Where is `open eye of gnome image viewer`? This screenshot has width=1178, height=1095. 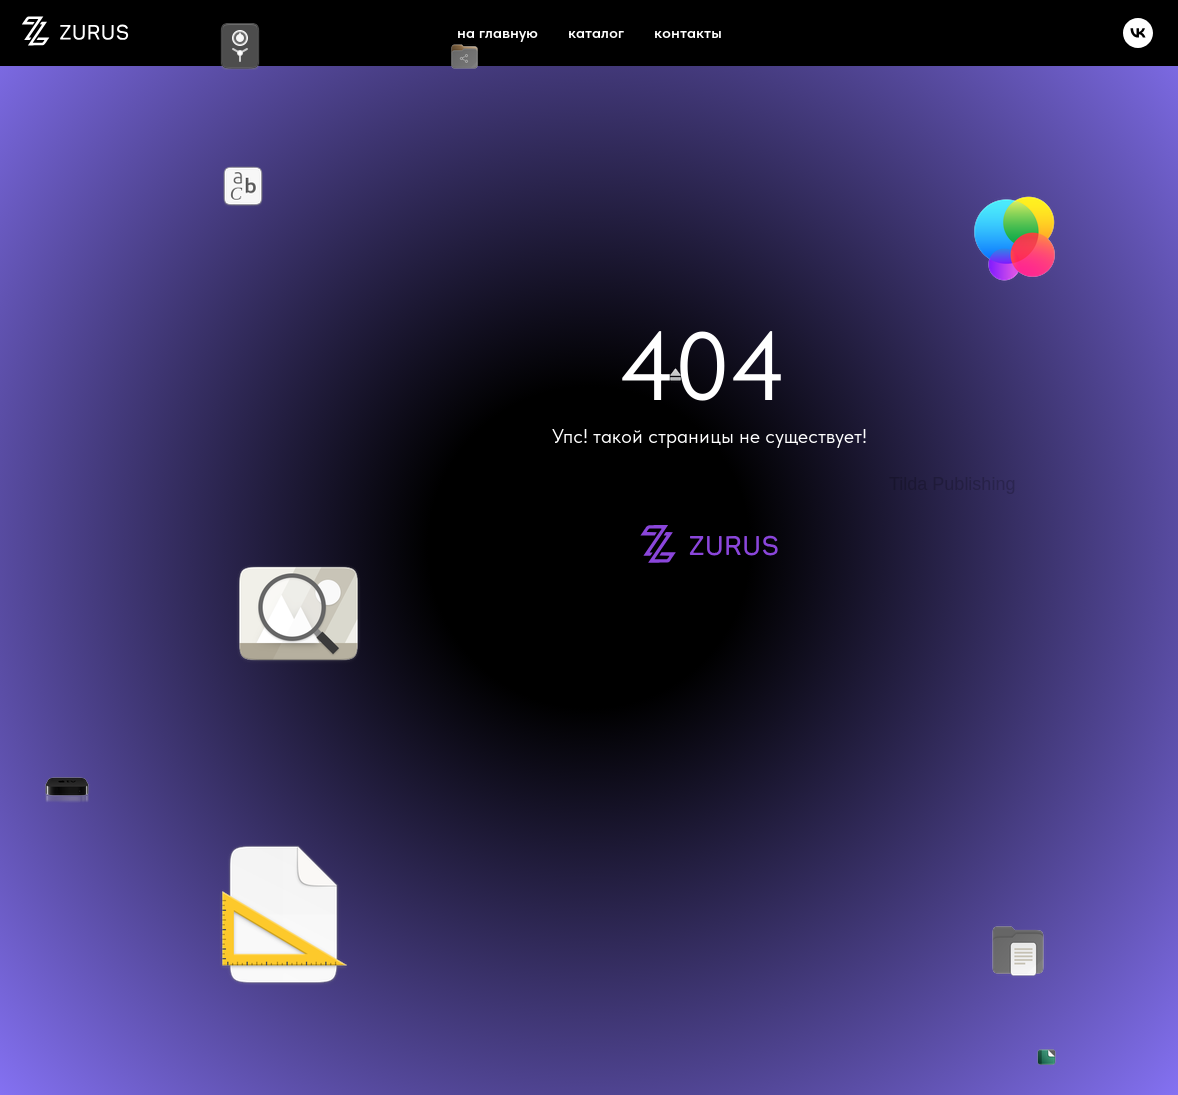 open eye of gnome image viewer is located at coordinates (298, 613).